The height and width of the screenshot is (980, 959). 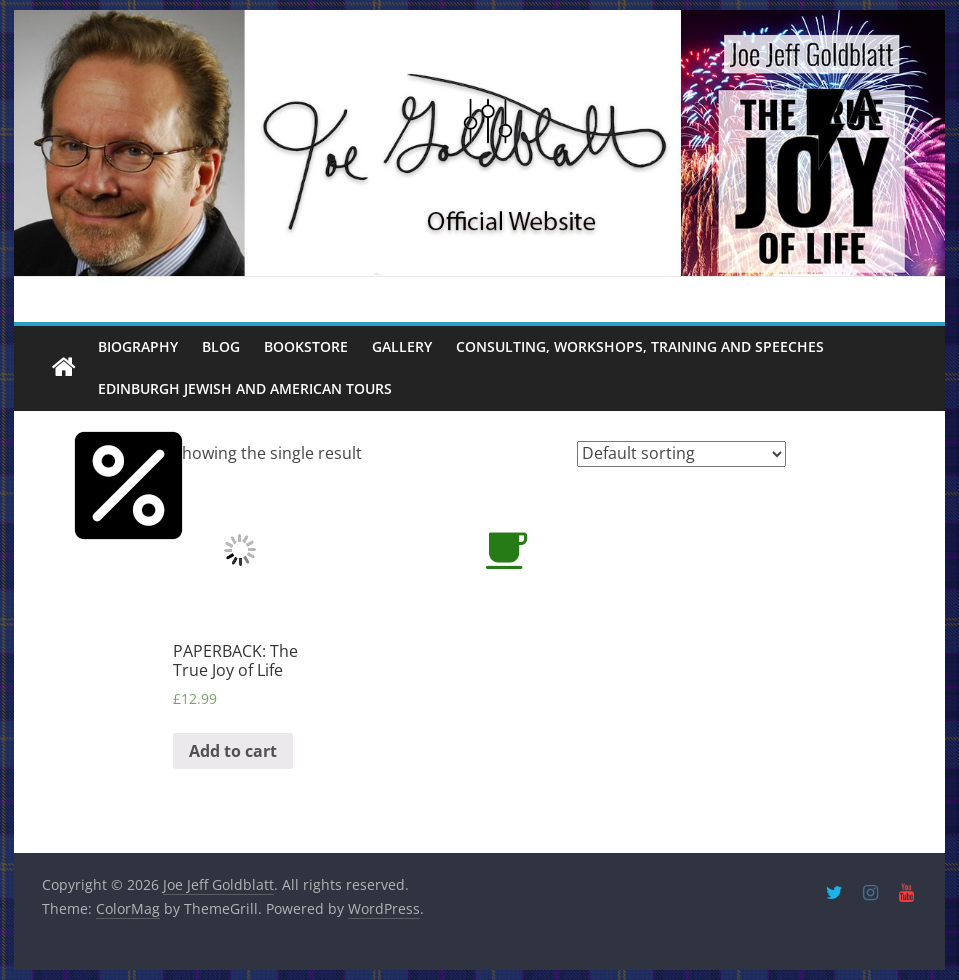 I want to click on view discount or promotional offer, so click(x=128, y=485).